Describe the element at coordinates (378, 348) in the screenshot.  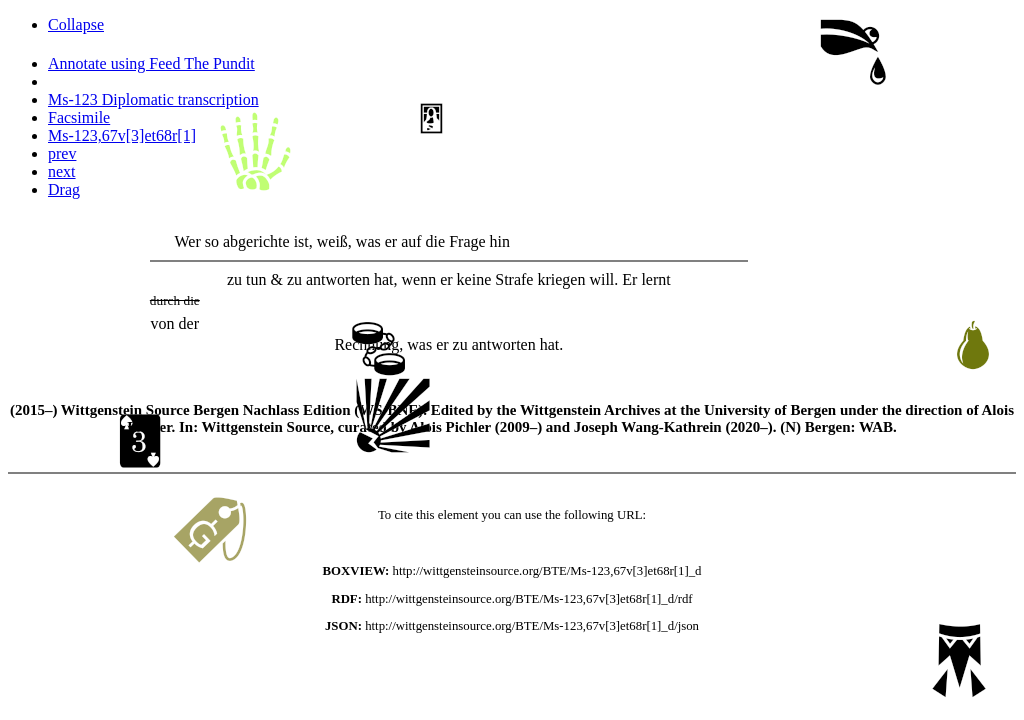
I see `indicates a prisoner or captive character status` at that location.